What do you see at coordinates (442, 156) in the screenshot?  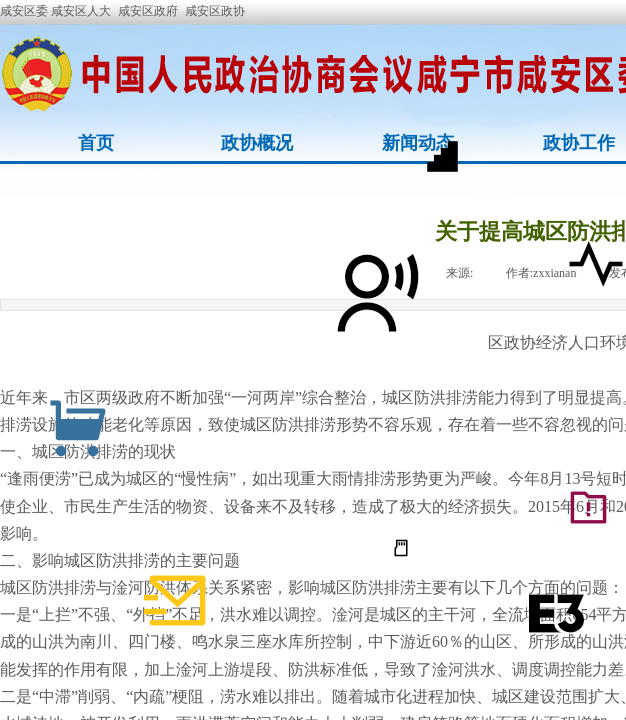 I see `indicates stairs or stairwell location` at bounding box center [442, 156].